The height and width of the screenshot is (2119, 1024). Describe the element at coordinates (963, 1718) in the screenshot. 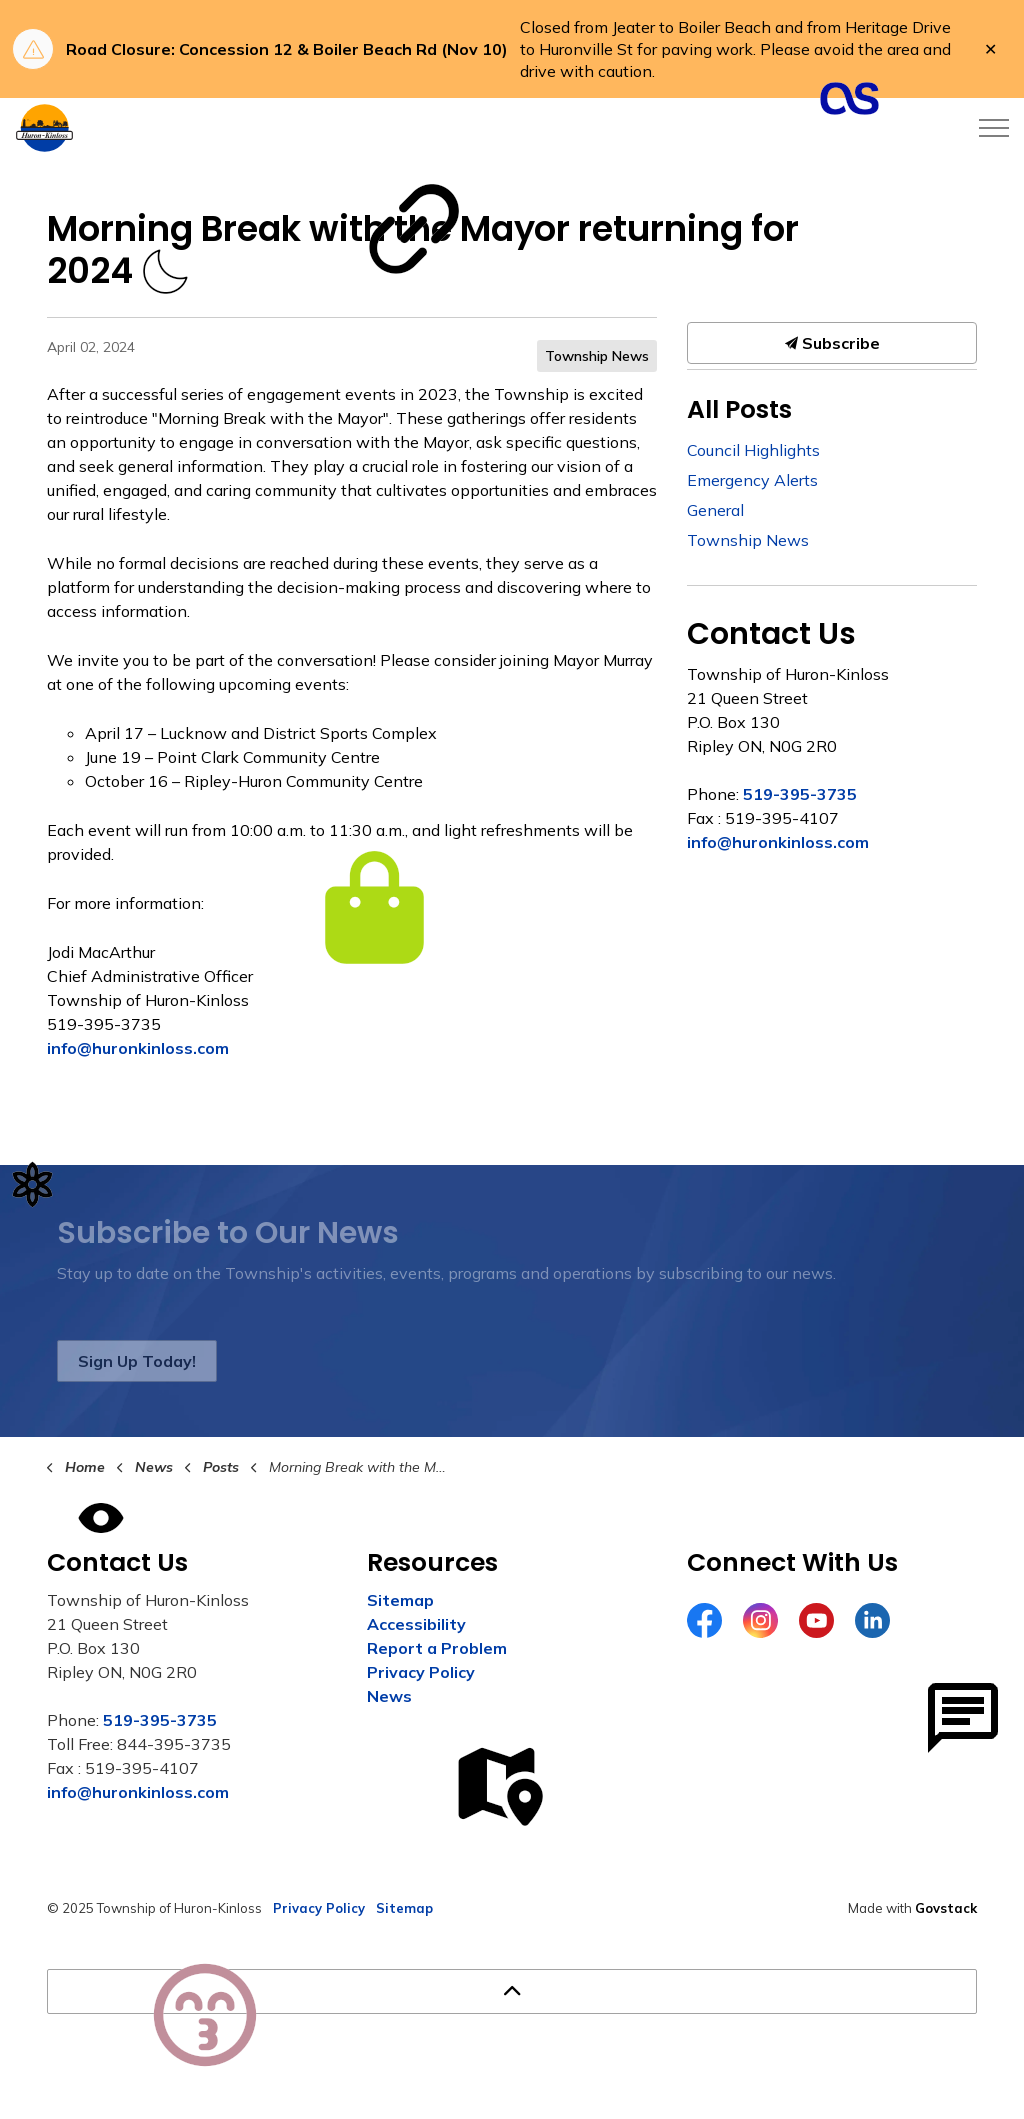

I see `open chat or messaging` at that location.